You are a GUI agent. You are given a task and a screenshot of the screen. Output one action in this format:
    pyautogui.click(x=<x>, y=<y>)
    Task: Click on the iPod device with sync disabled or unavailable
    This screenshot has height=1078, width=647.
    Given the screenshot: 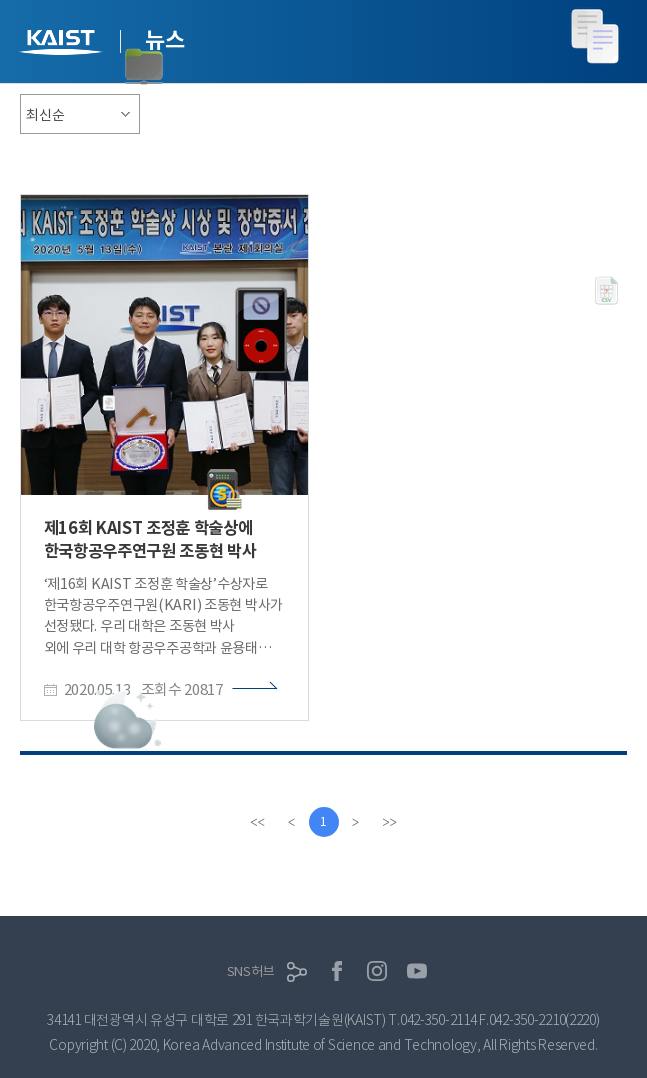 What is the action you would take?
    pyautogui.click(x=260, y=329)
    